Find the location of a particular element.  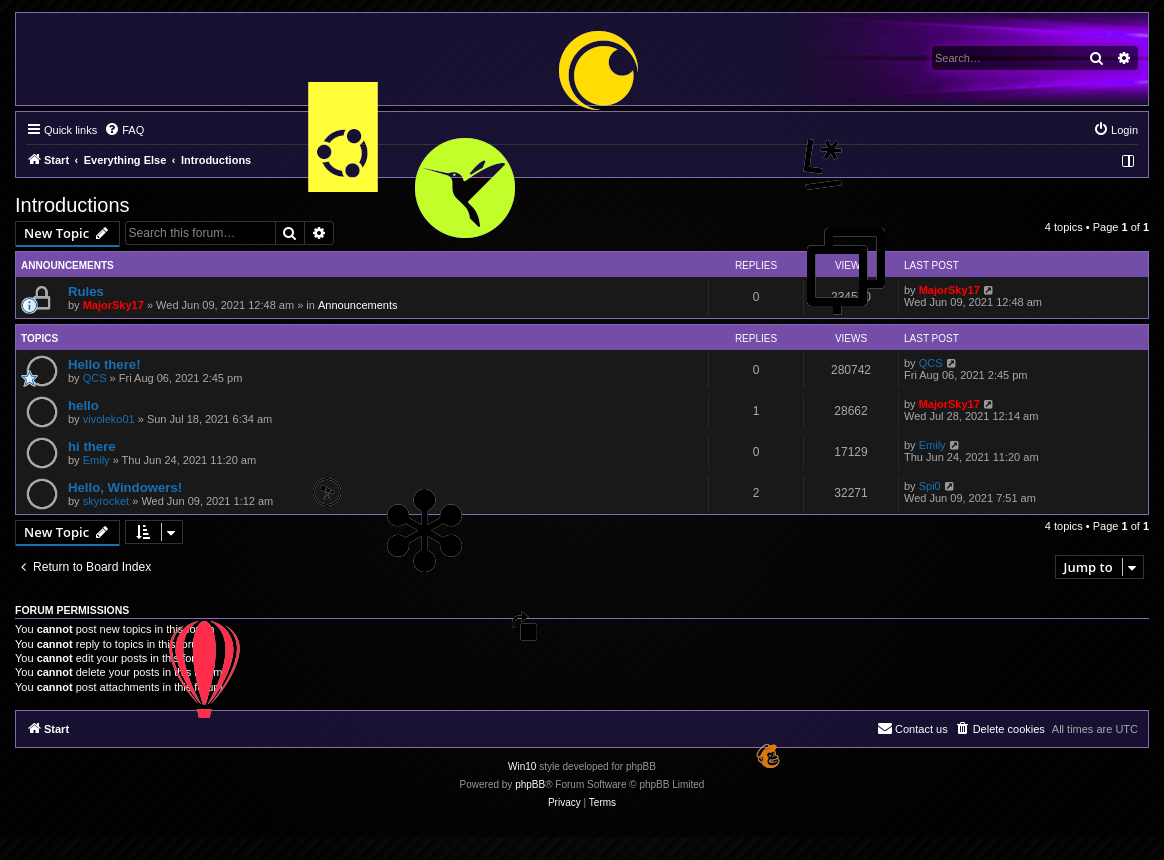

launch GoToMeeting app is located at coordinates (424, 530).